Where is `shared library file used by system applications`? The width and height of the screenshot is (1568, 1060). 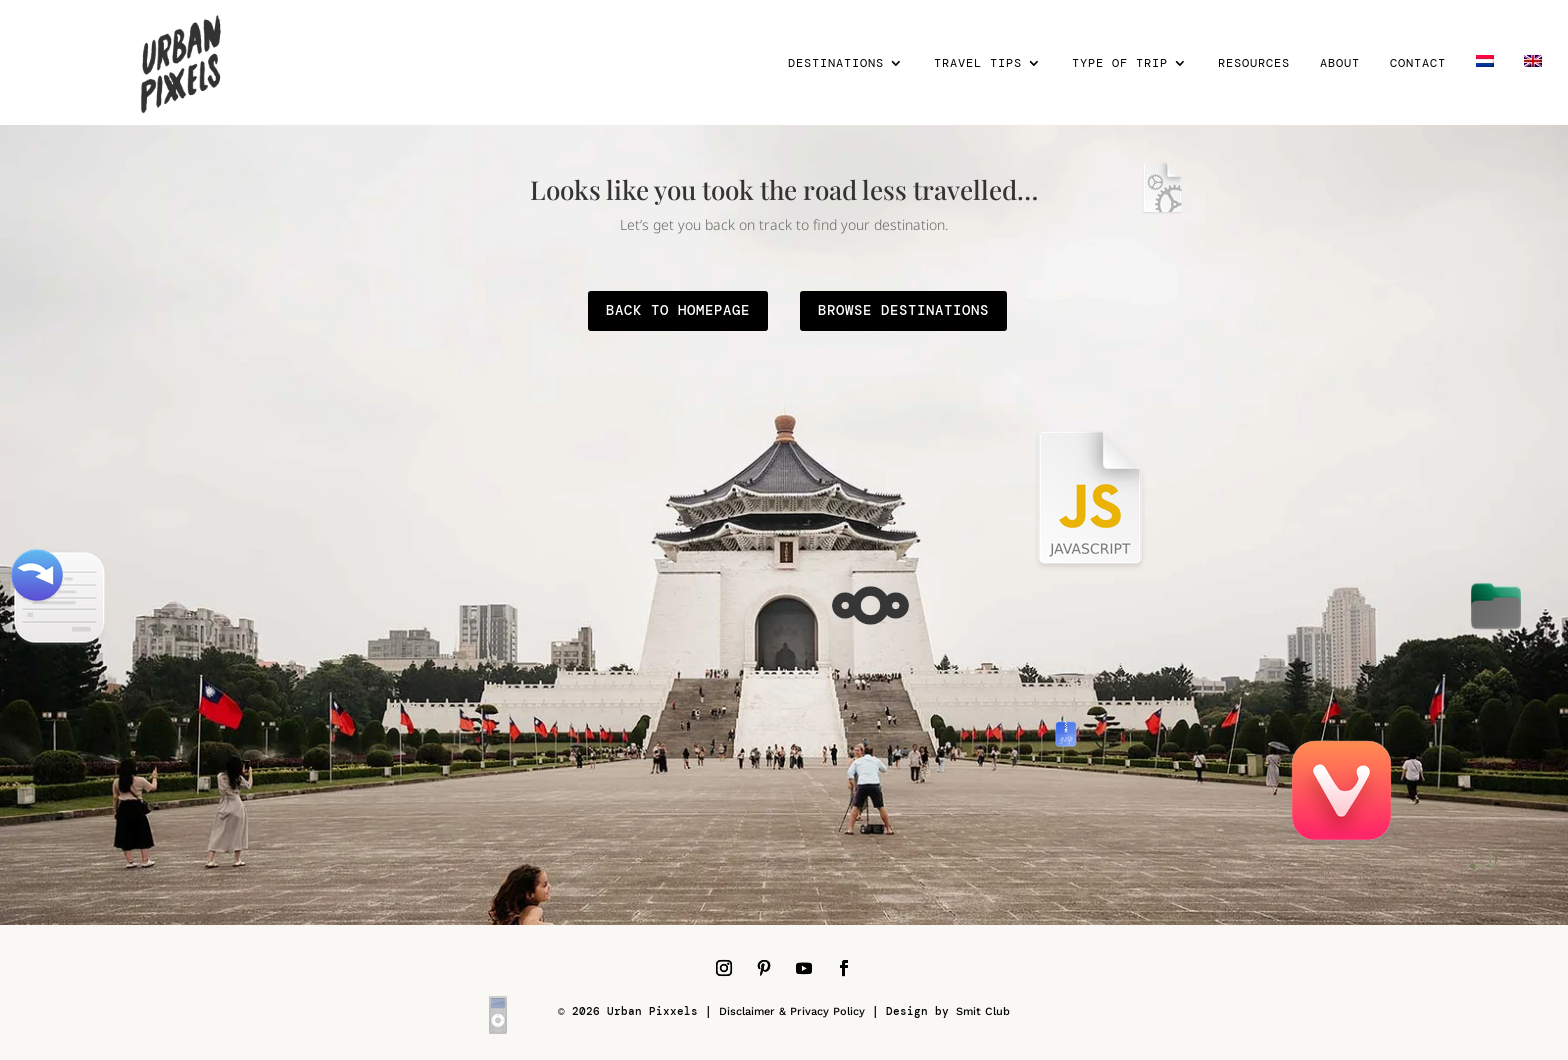
shared library file used by system applications is located at coordinates (1162, 188).